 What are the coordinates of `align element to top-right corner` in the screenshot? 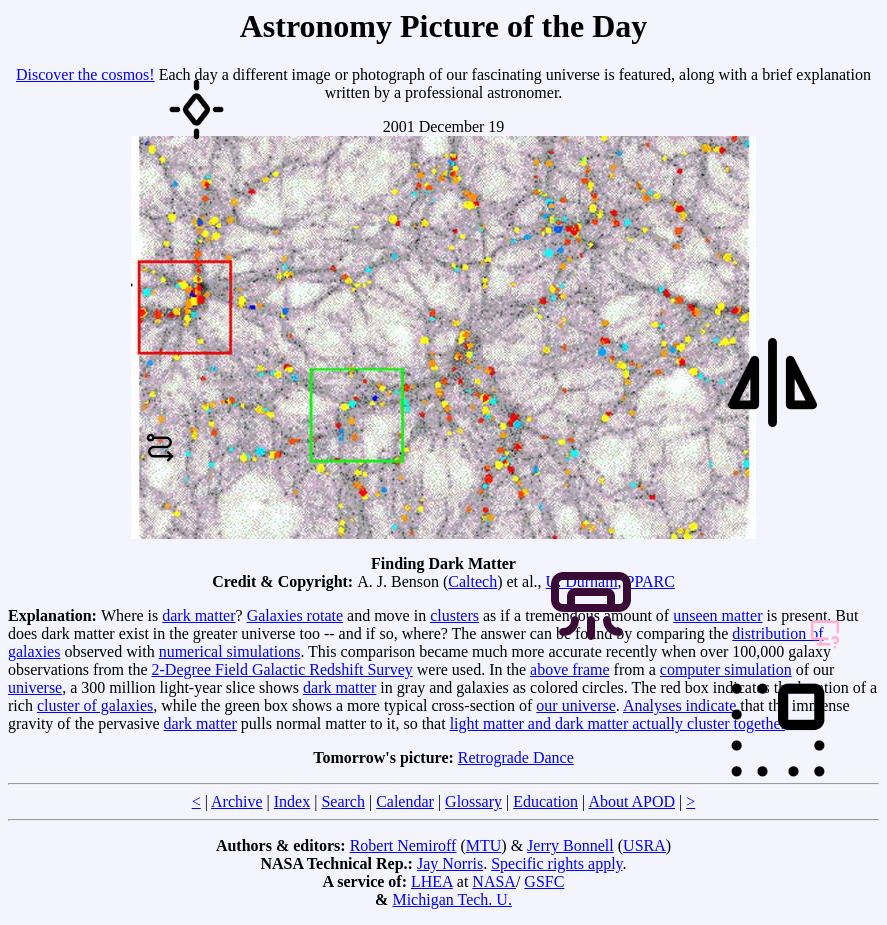 It's located at (778, 730).